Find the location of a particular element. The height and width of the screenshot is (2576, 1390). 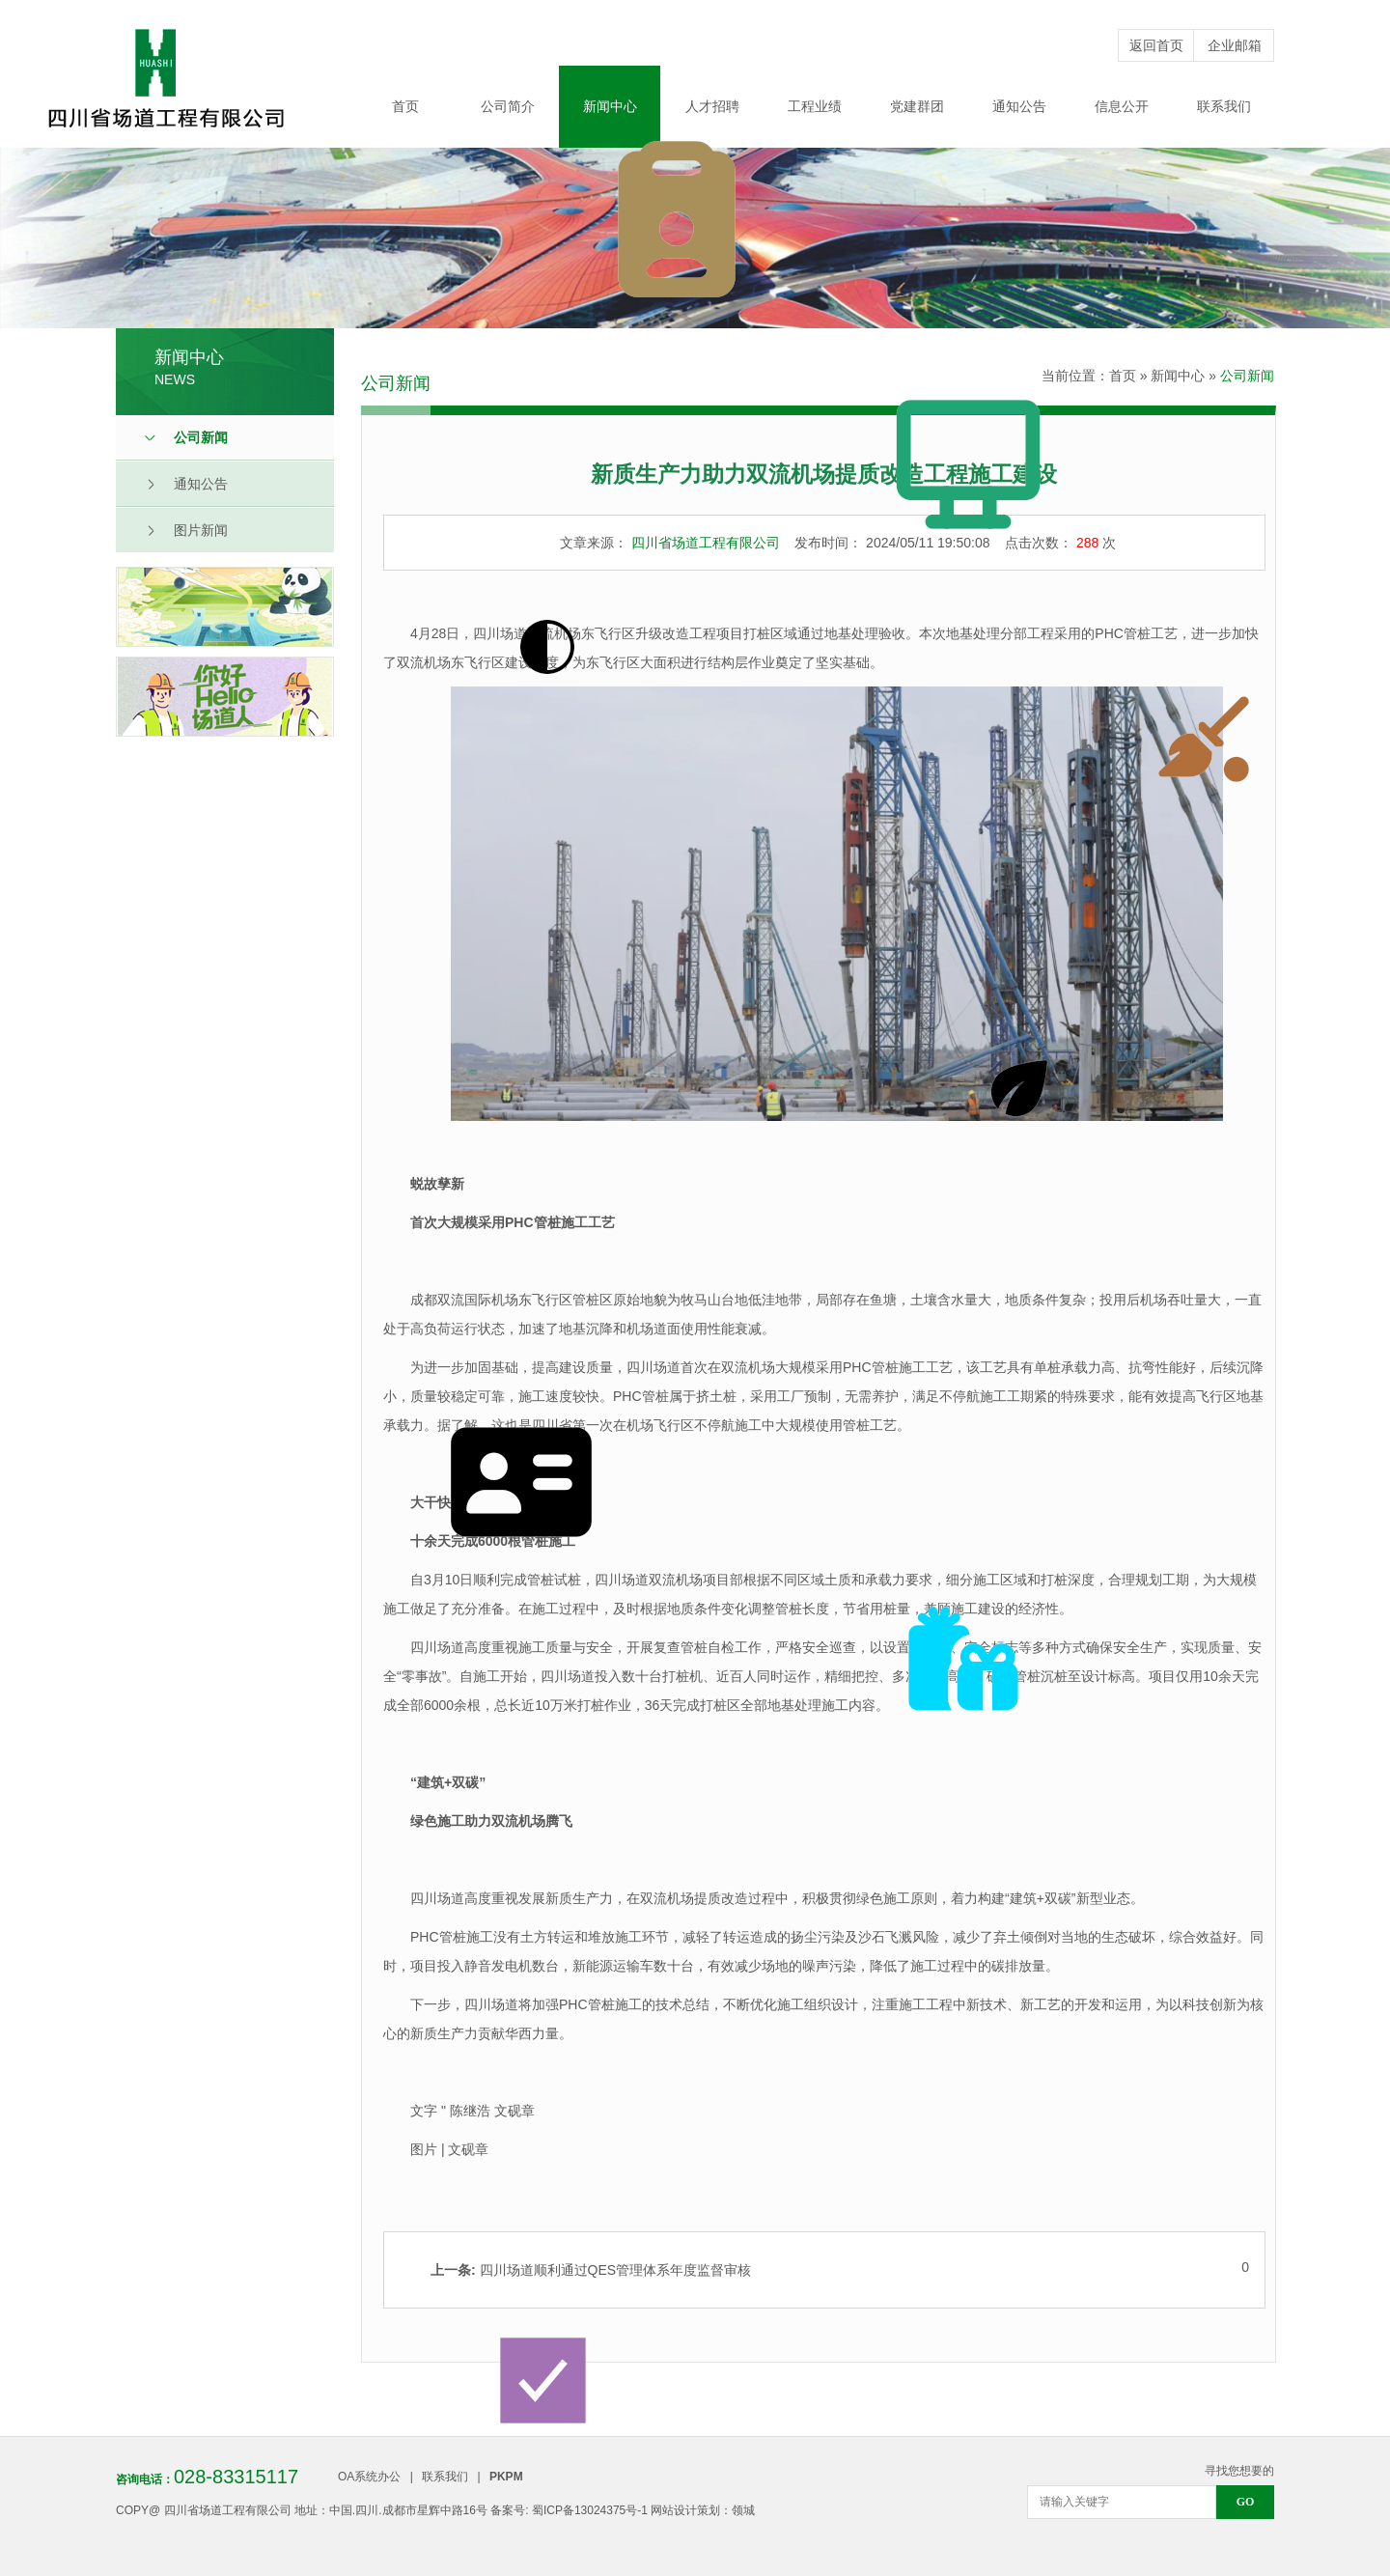

view gifts or rewards is located at coordinates (963, 1662).